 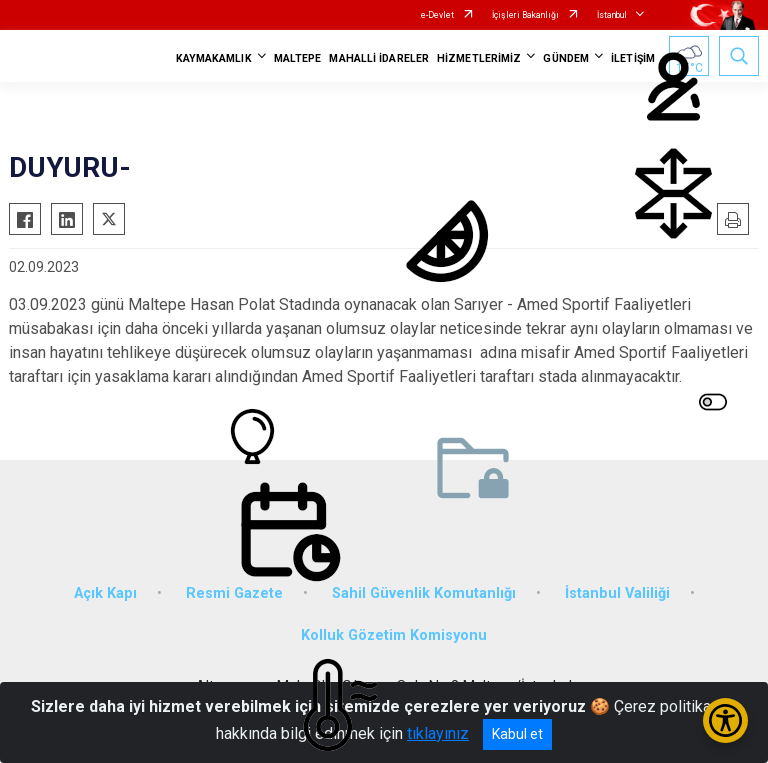 I want to click on view calendar analytics and statistics, so click(x=288, y=529).